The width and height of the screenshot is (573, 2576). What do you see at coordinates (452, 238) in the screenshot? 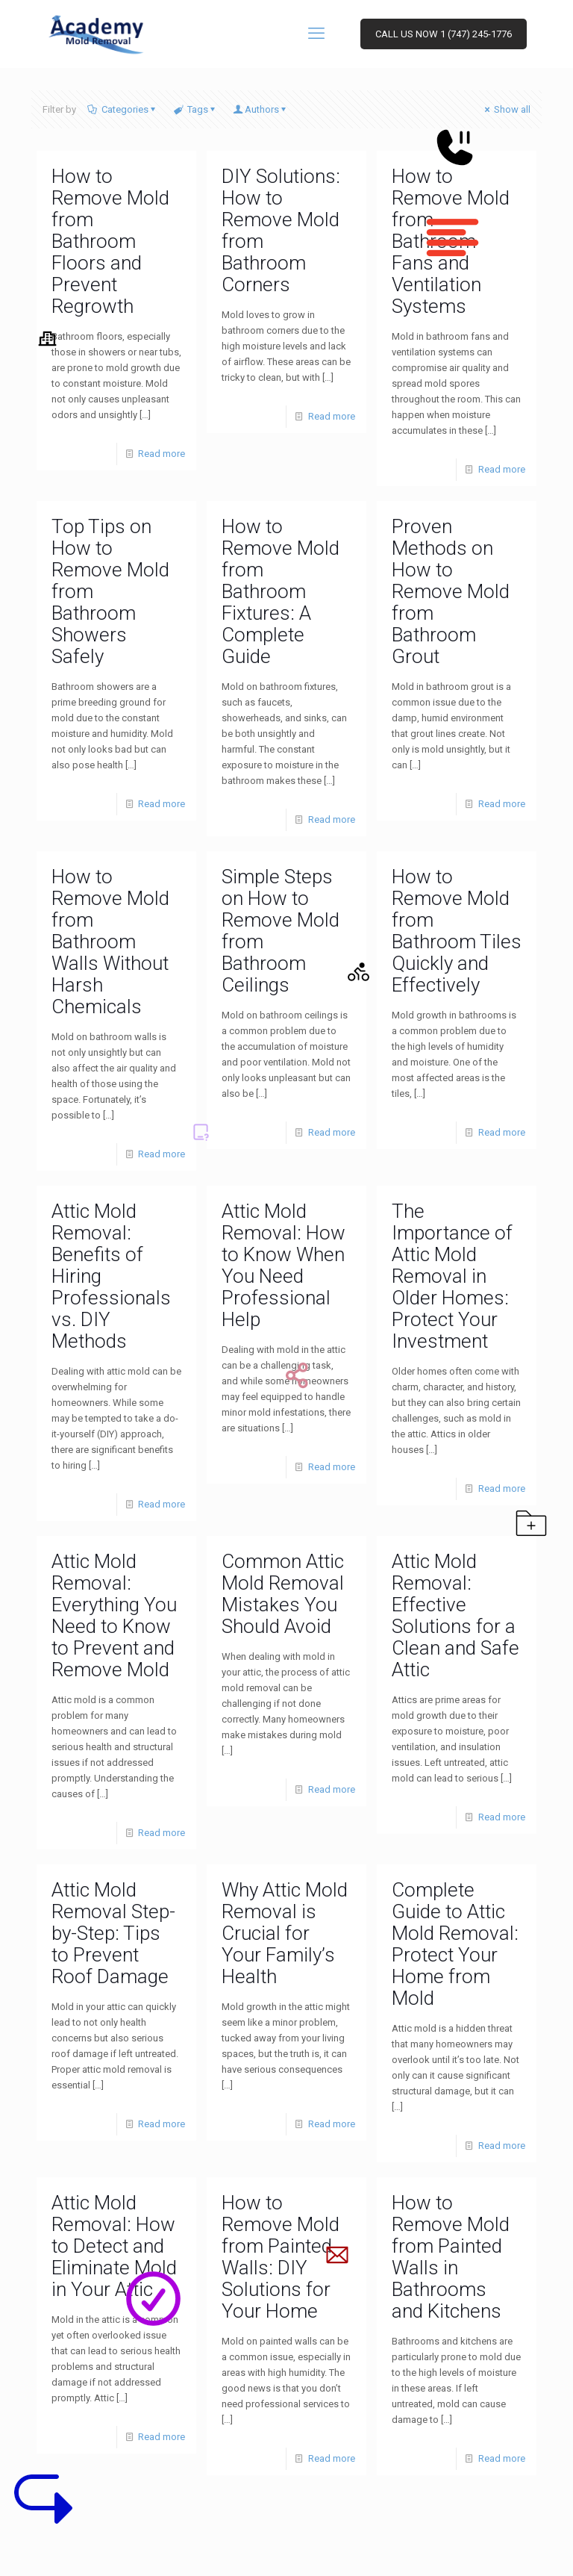
I see `align text to the left` at bounding box center [452, 238].